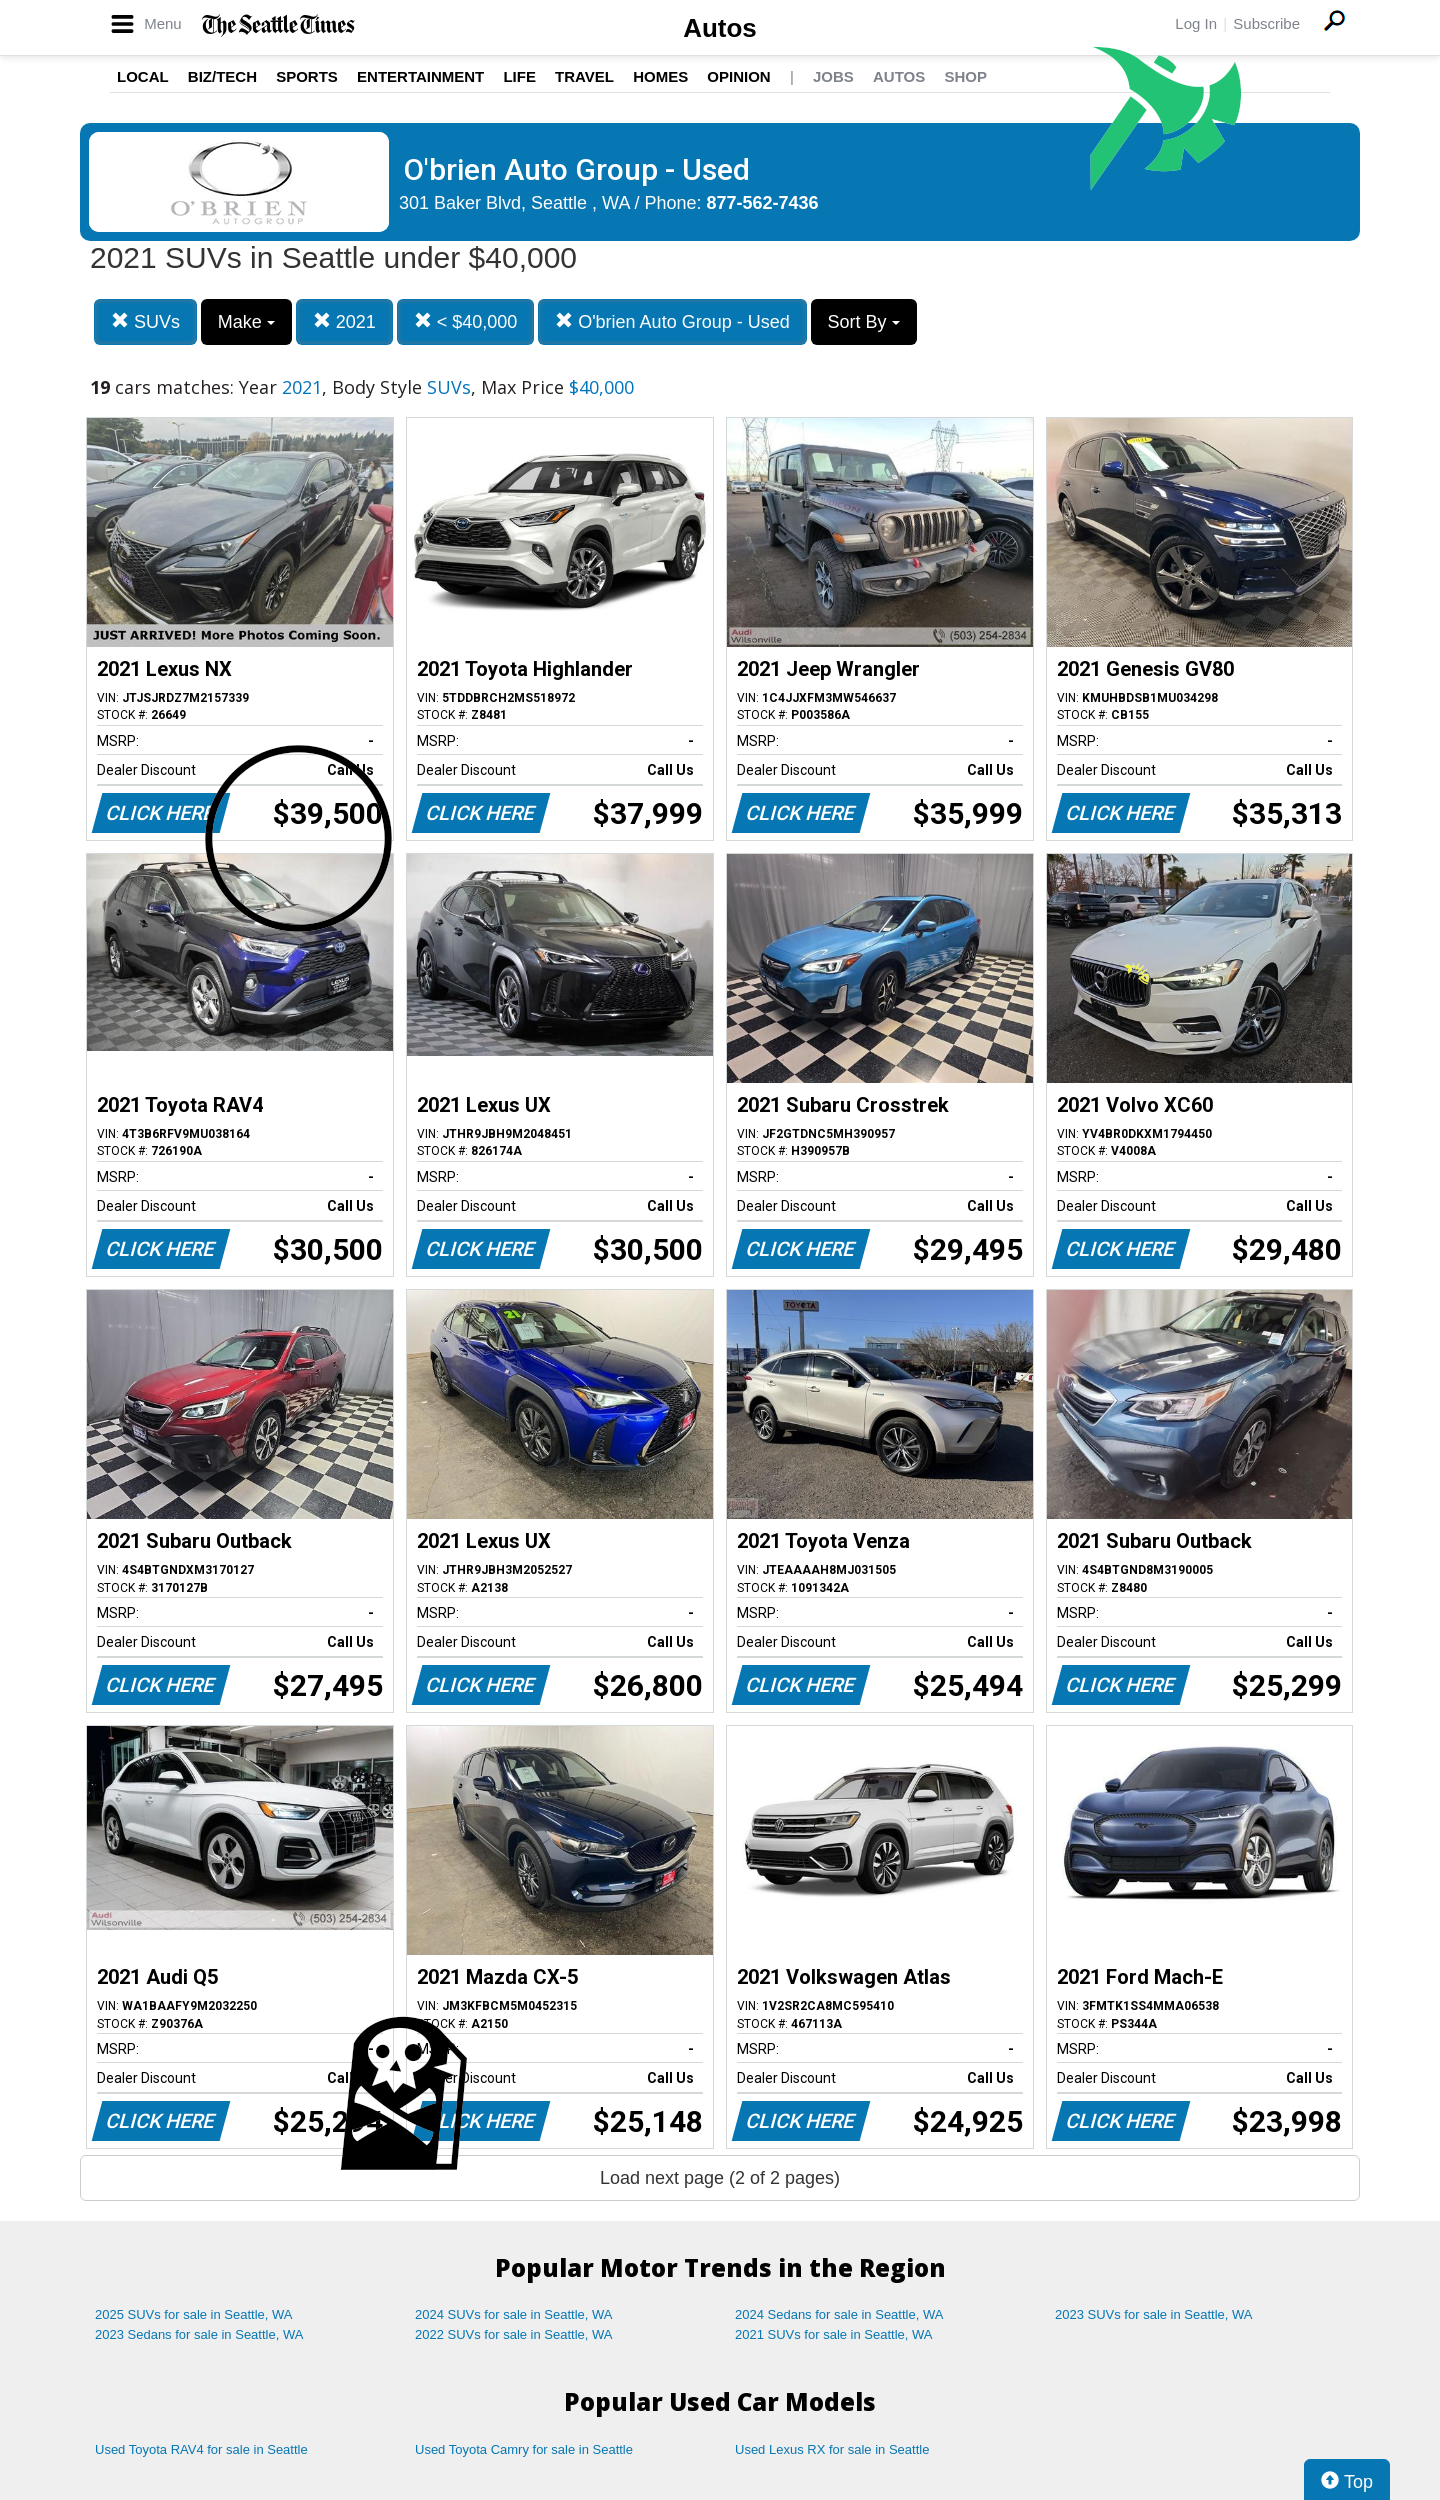  Describe the element at coordinates (1136, 973) in the screenshot. I see `indicates an empty or depleted resource` at that location.